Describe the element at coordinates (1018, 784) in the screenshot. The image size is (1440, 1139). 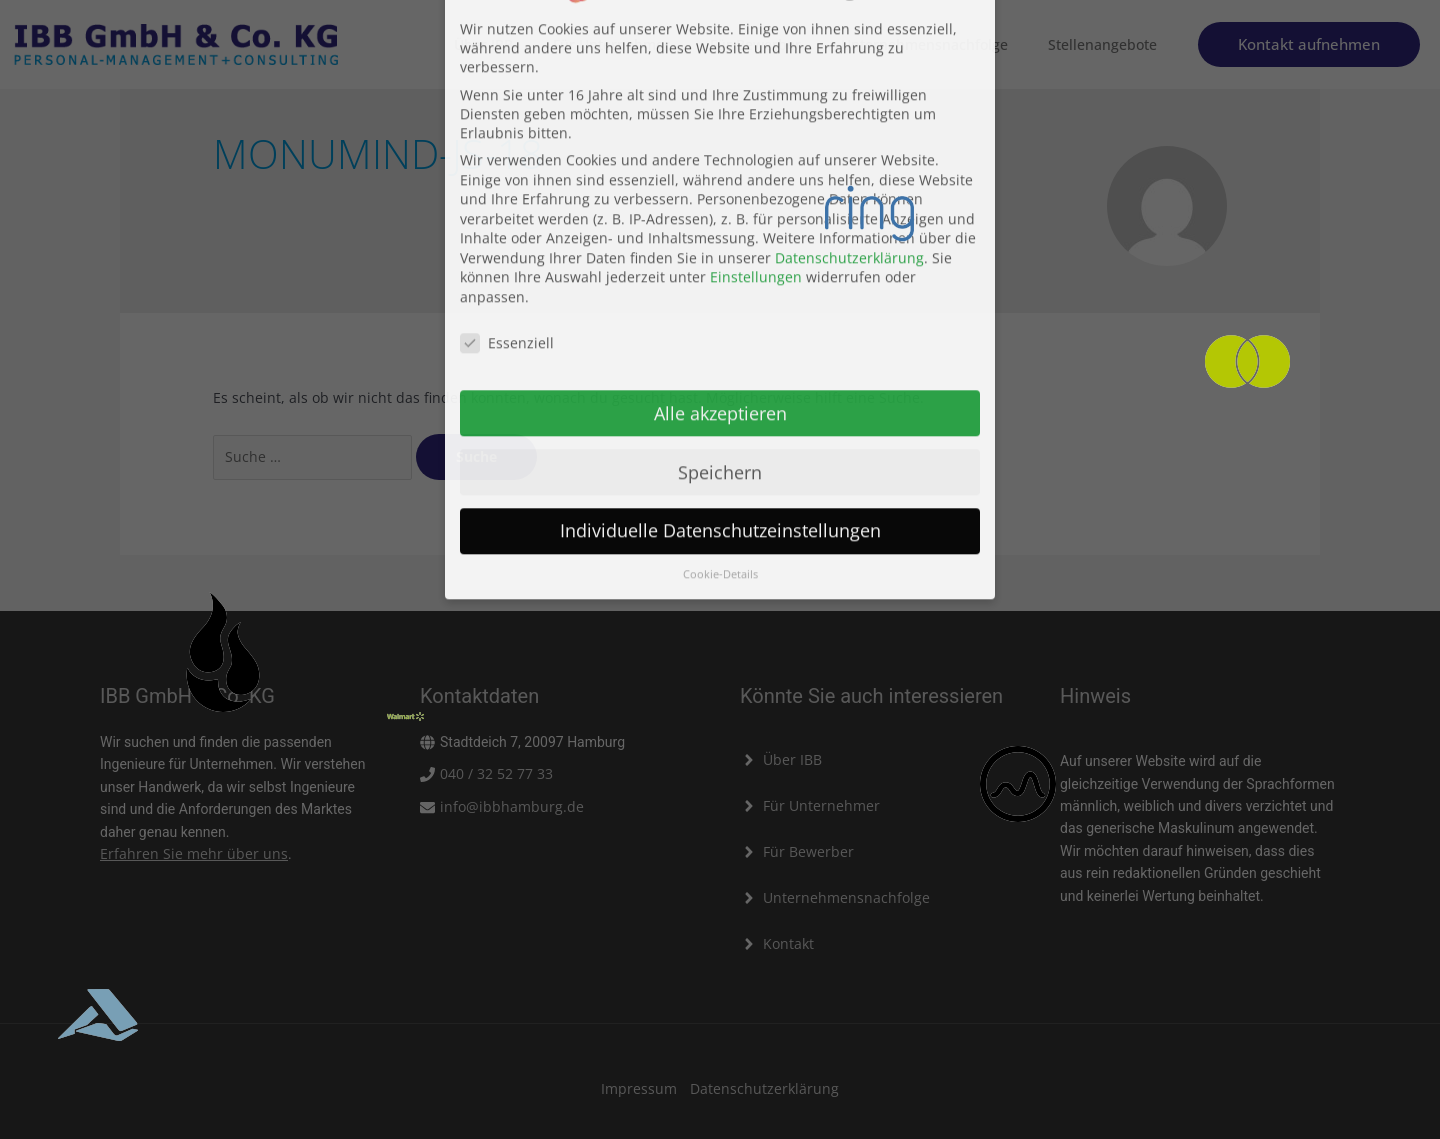
I see `open the Flood torrent client` at that location.